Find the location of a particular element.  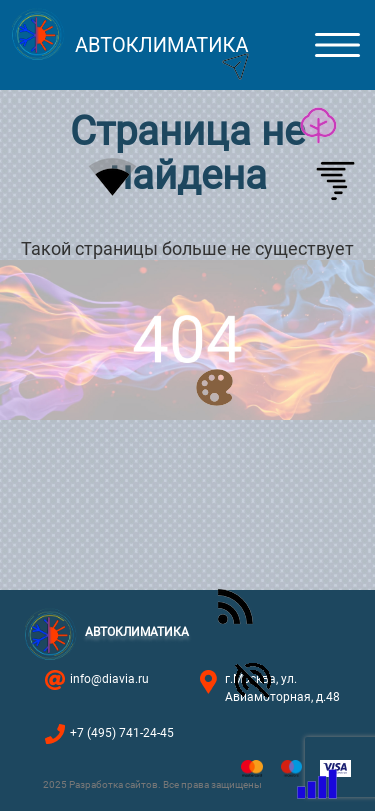

subscribe to RSS feed is located at coordinates (236, 606).